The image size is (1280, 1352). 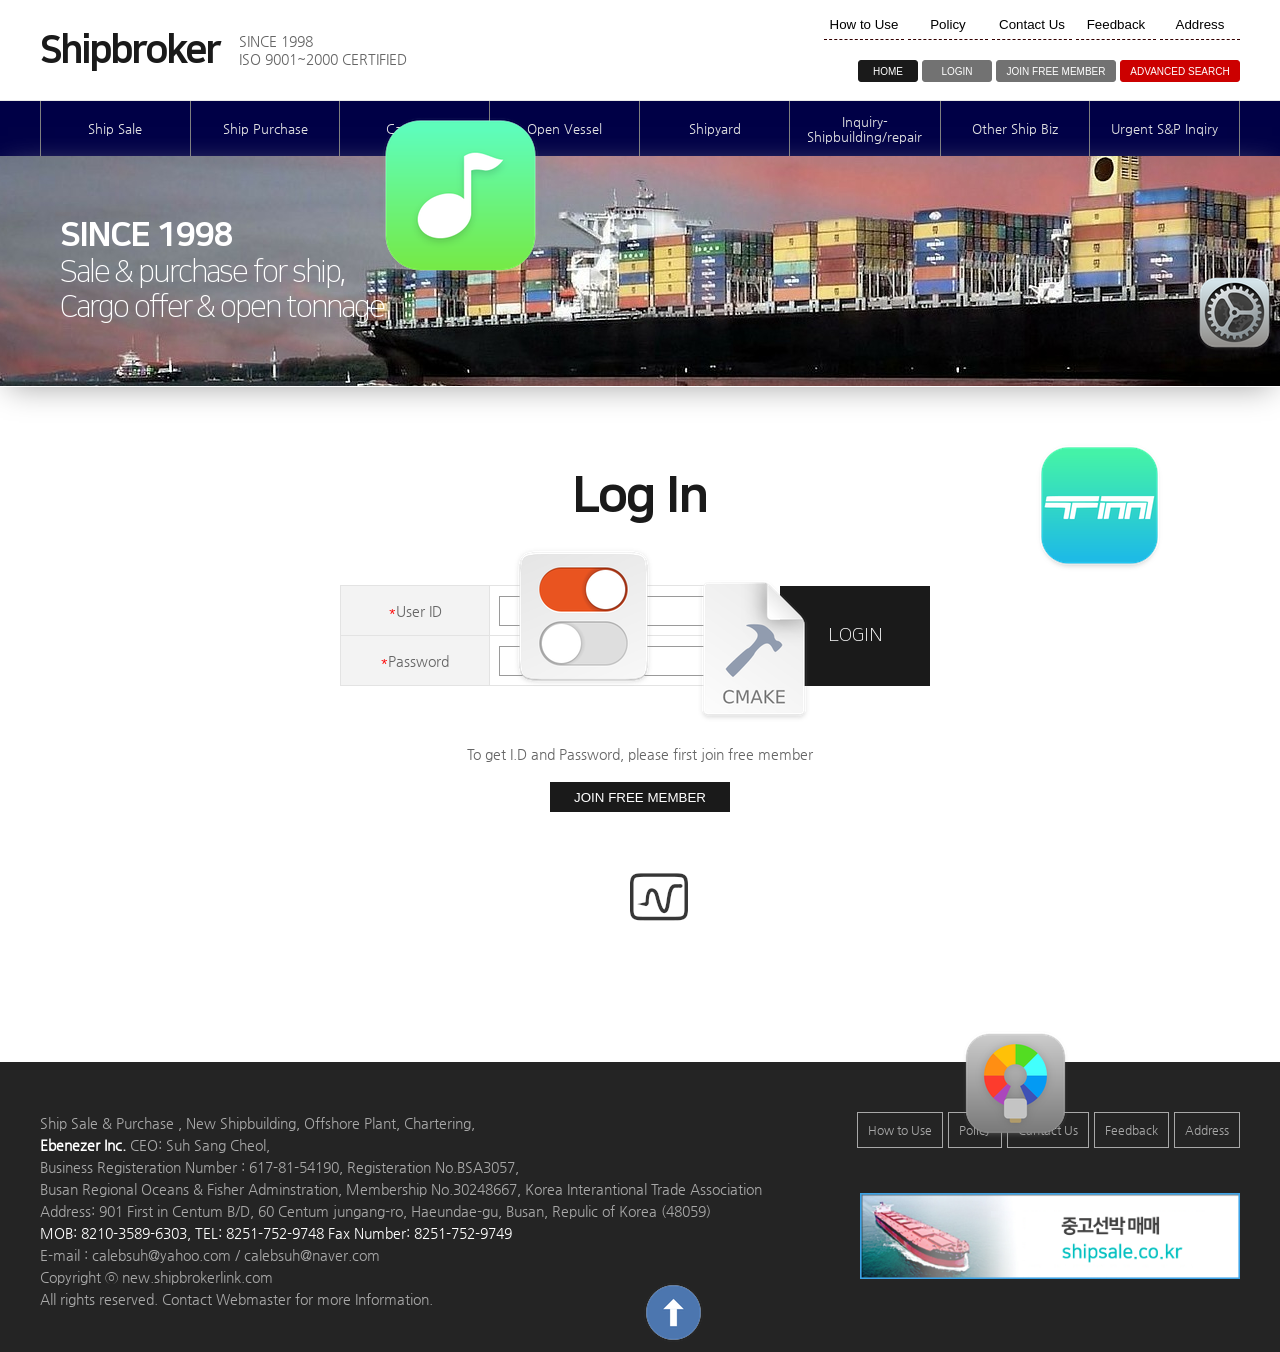 I want to click on open gnome tweaks to customize desktop settings, so click(x=583, y=616).